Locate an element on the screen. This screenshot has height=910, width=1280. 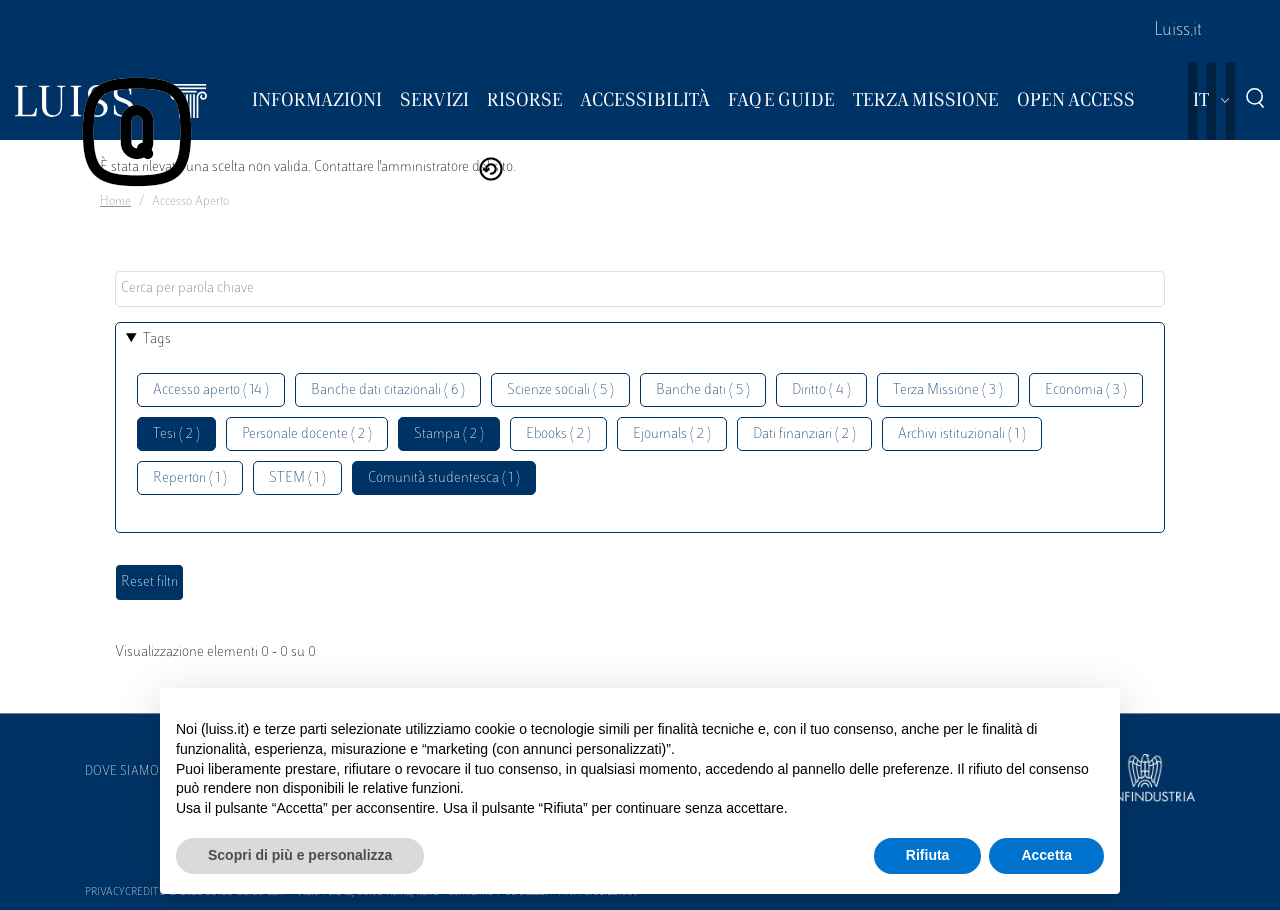
indicates creative commons share-alike license is located at coordinates (491, 169).